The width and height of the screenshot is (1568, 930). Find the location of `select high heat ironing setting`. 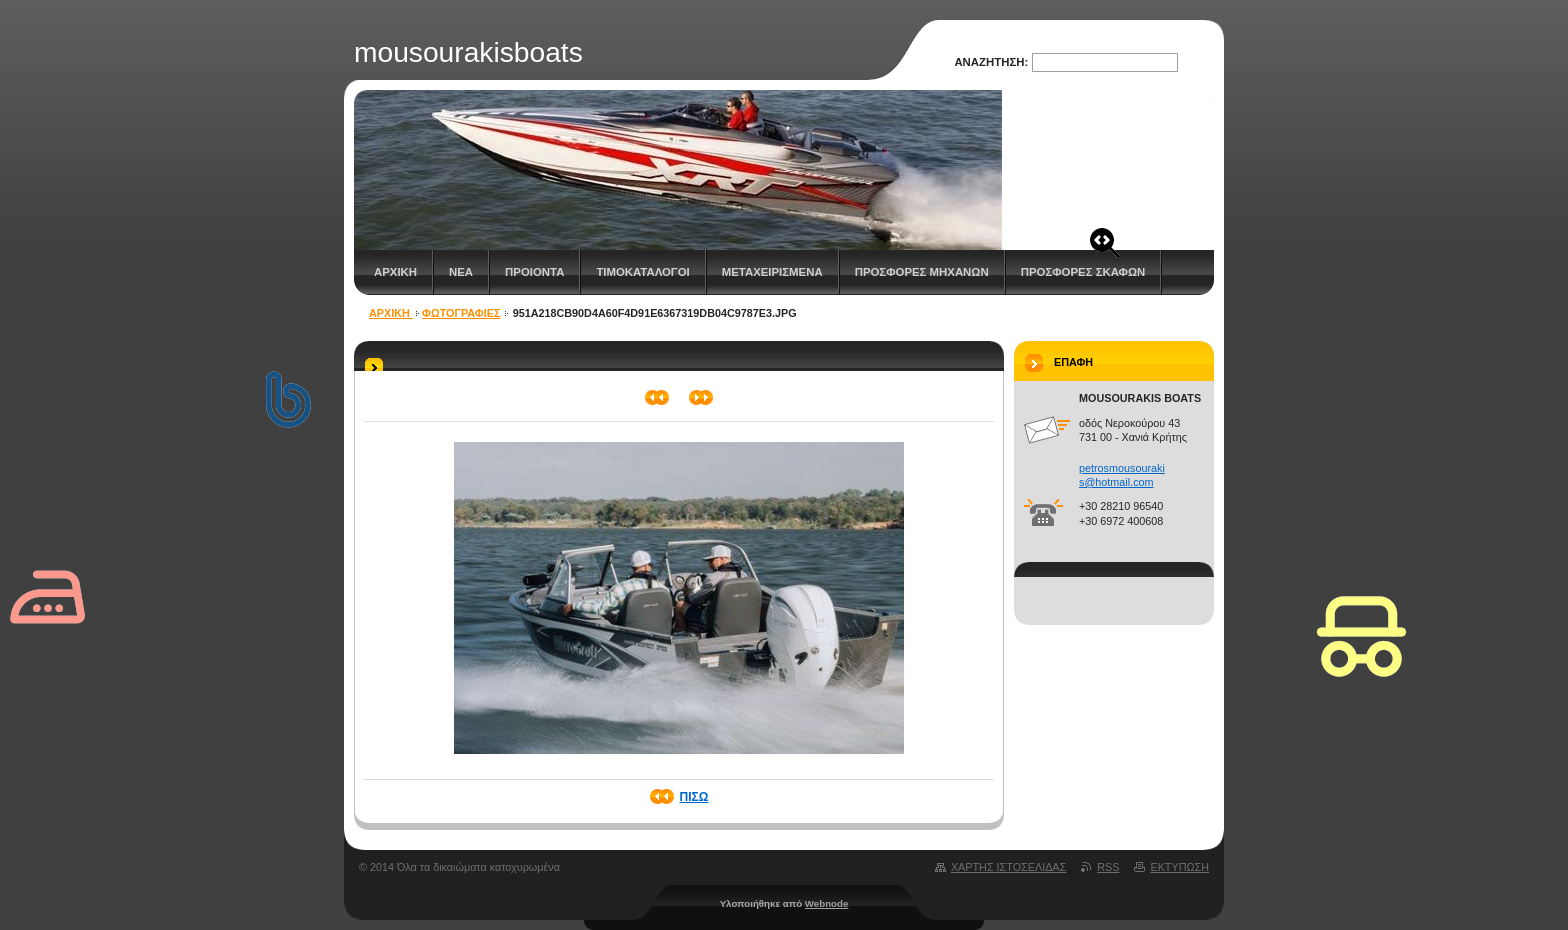

select high heat ironing setting is located at coordinates (48, 597).